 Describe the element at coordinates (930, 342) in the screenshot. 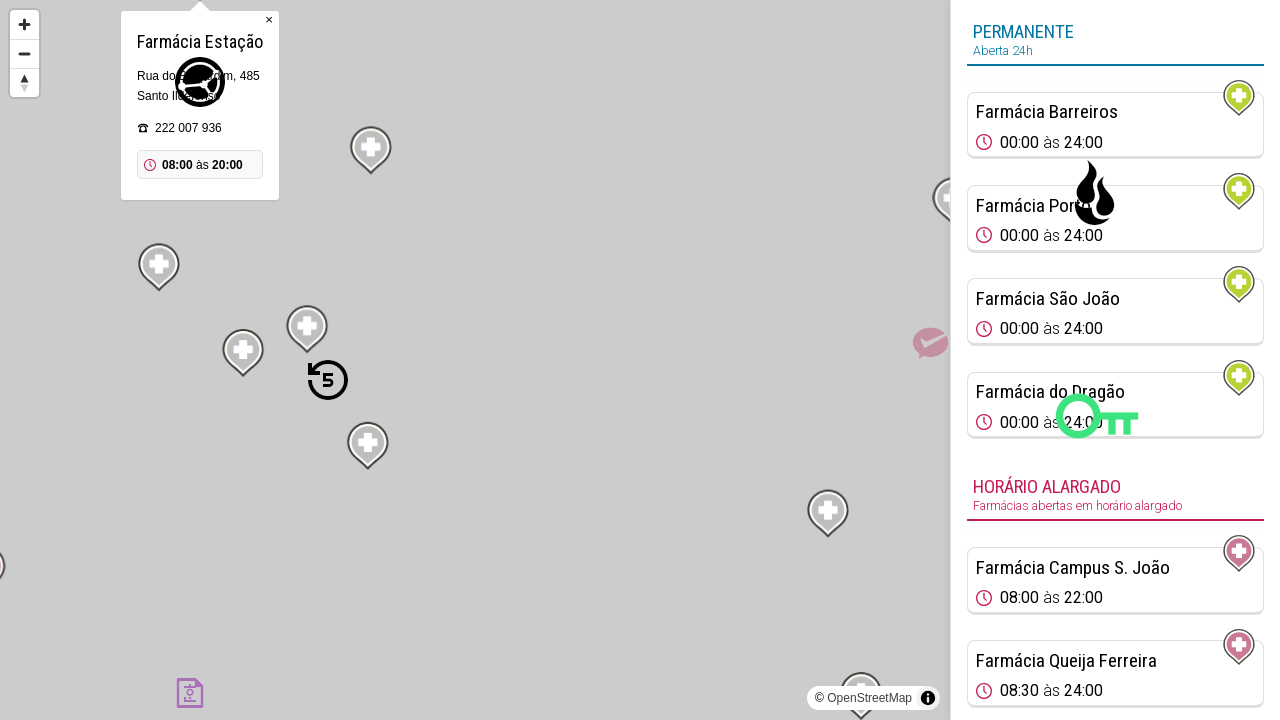

I see `pay with wechat pay` at that location.